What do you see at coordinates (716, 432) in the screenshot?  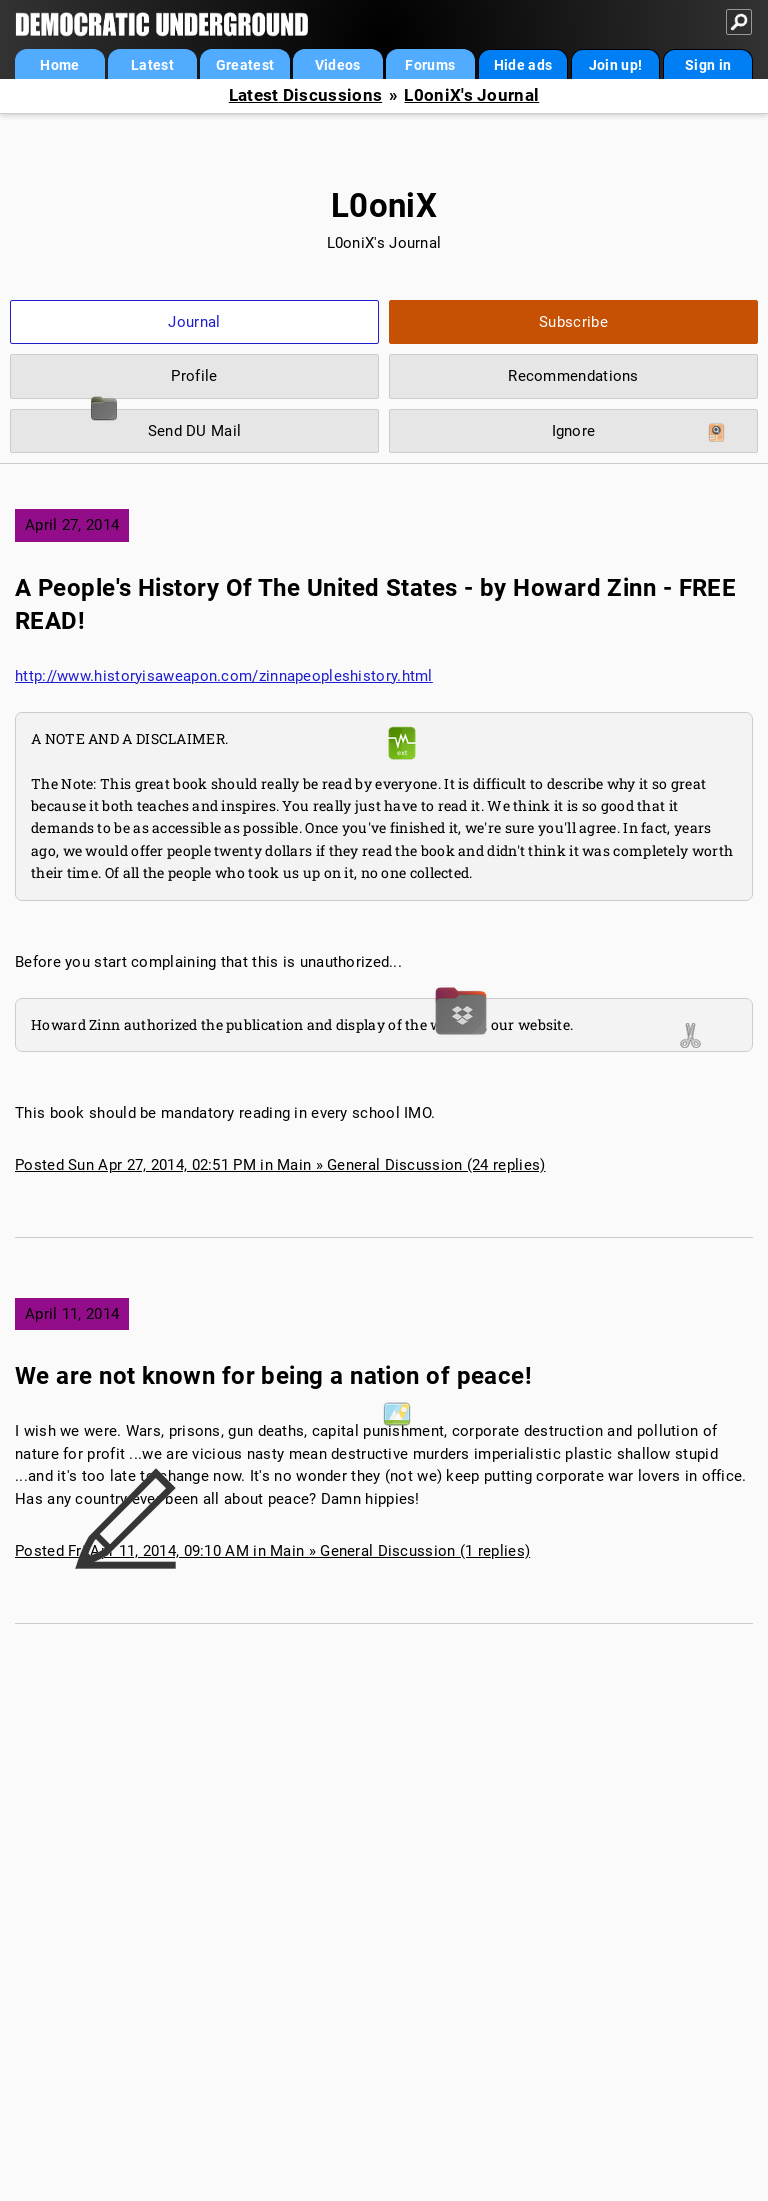 I see `resolving package dependencies` at bounding box center [716, 432].